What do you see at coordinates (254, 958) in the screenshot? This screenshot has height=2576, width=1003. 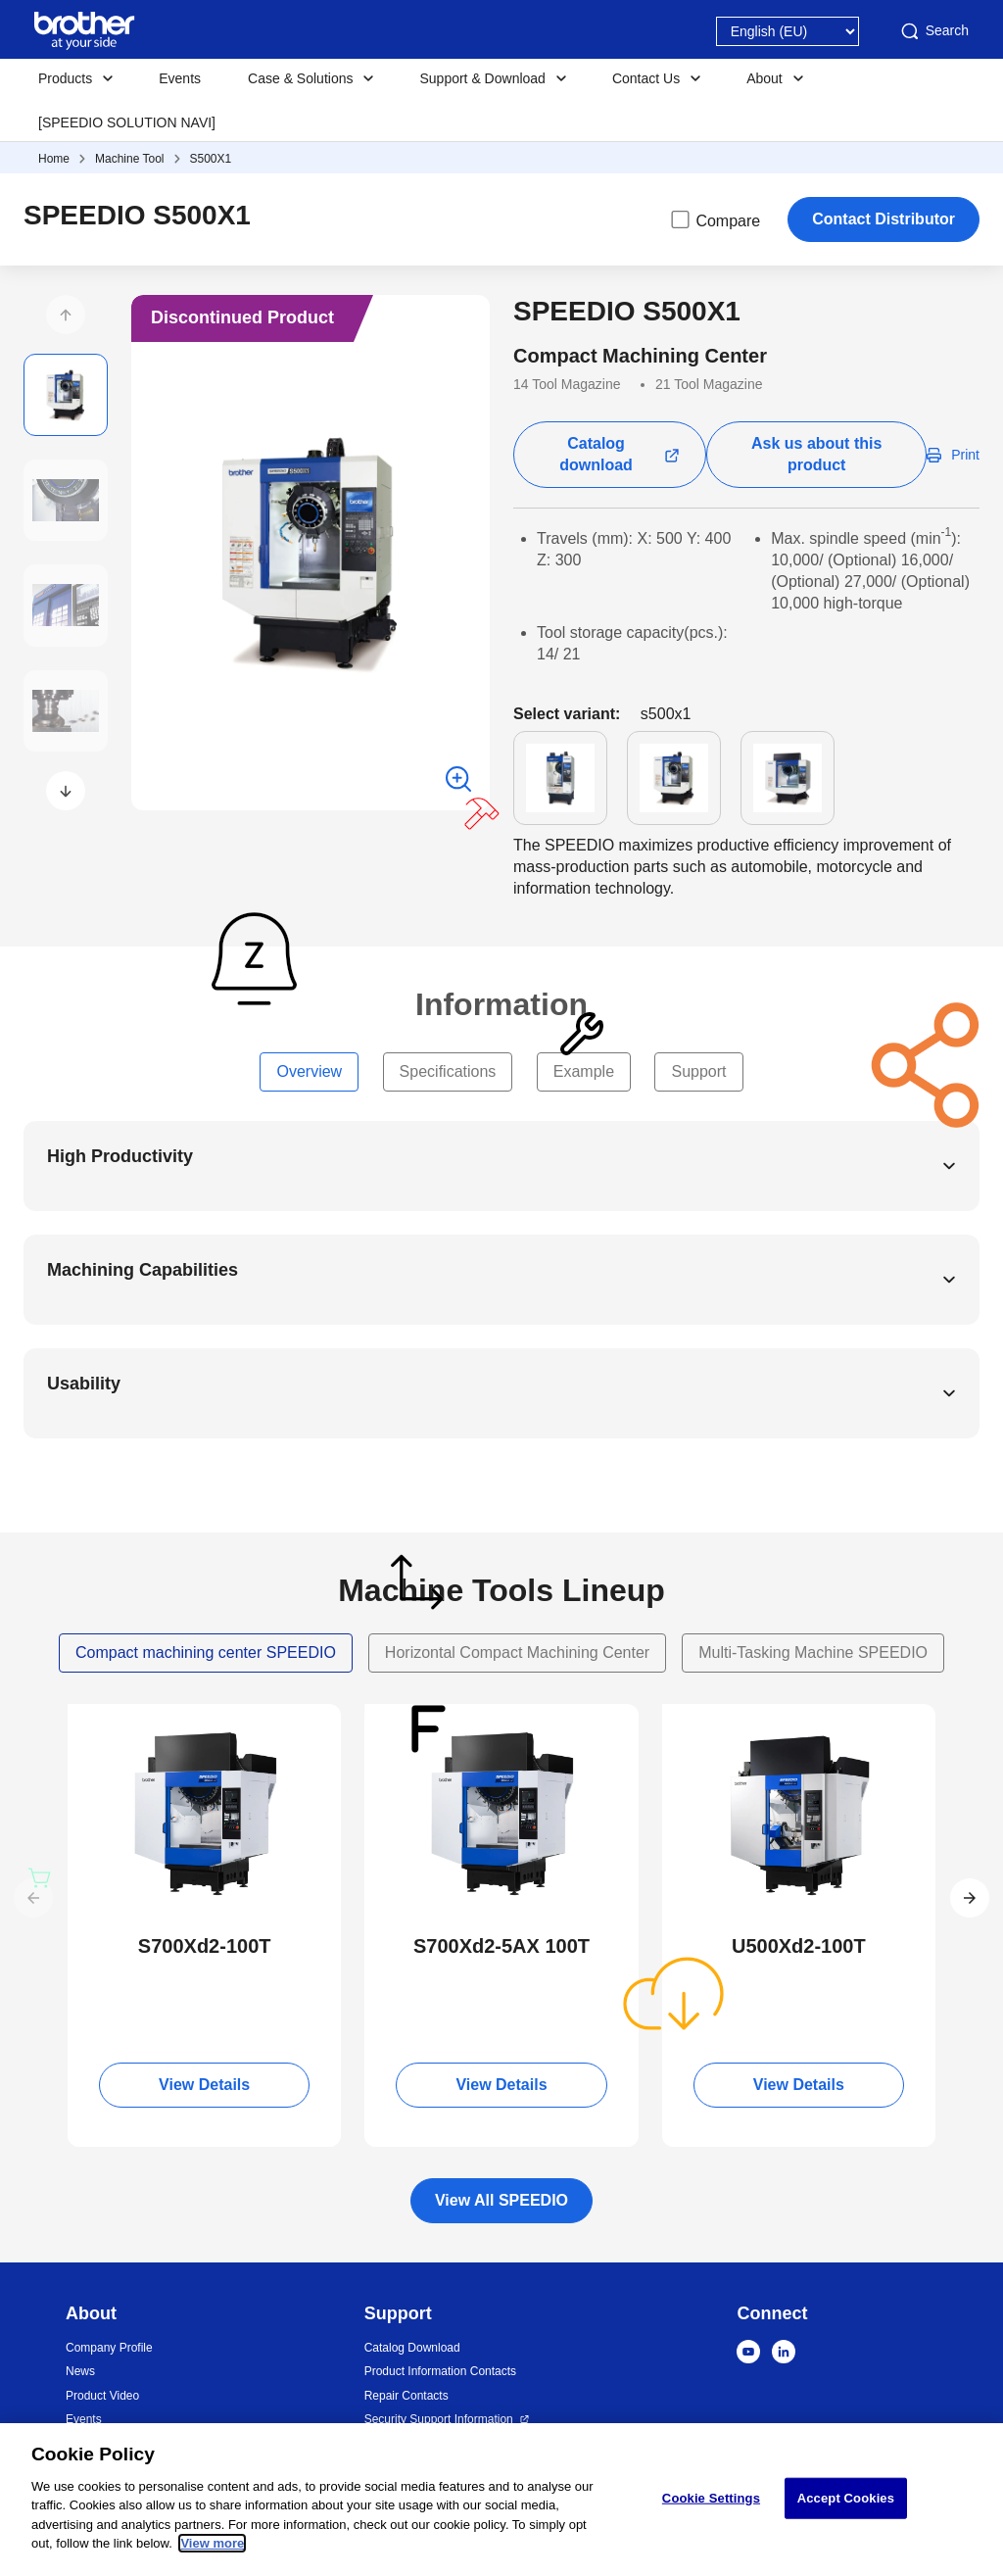 I see `snooze notifications` at bounding box center [254, 958].